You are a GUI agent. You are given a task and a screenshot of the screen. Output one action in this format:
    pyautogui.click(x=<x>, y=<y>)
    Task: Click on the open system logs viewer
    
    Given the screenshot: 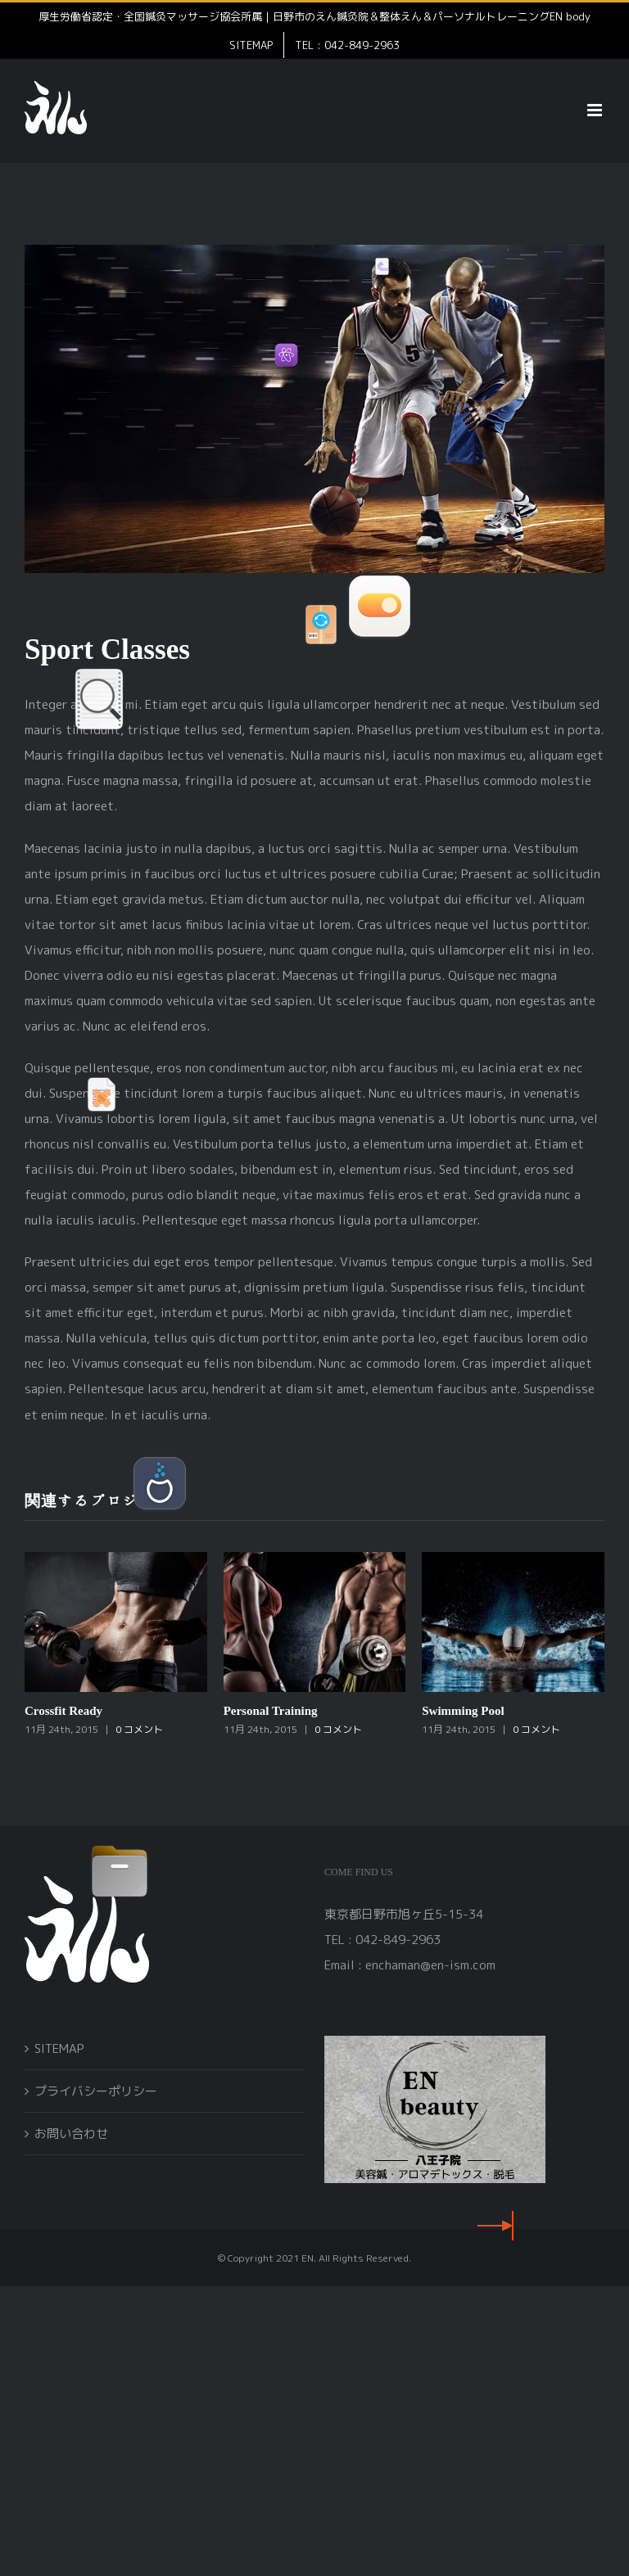 What is the action you would take?
    pyautogui.click(x=99, y=699)
    